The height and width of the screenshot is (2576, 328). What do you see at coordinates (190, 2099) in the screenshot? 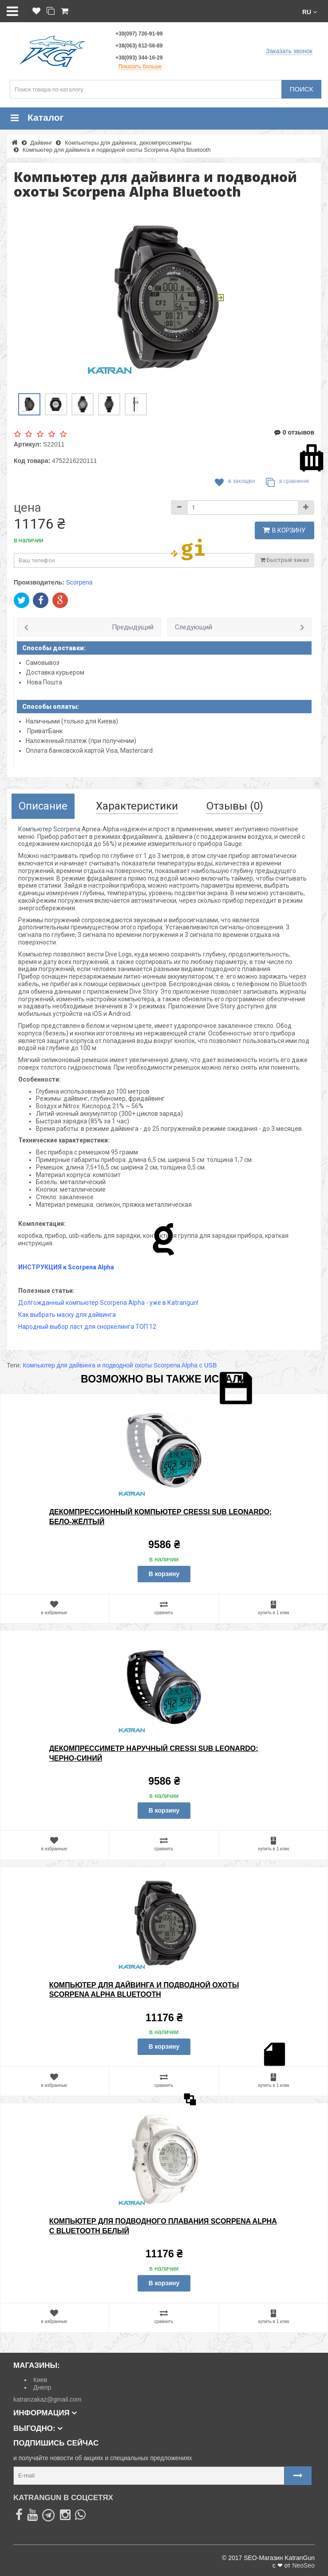
I see `send selected object to back of layer stack` at bounding box center [190, 2099].